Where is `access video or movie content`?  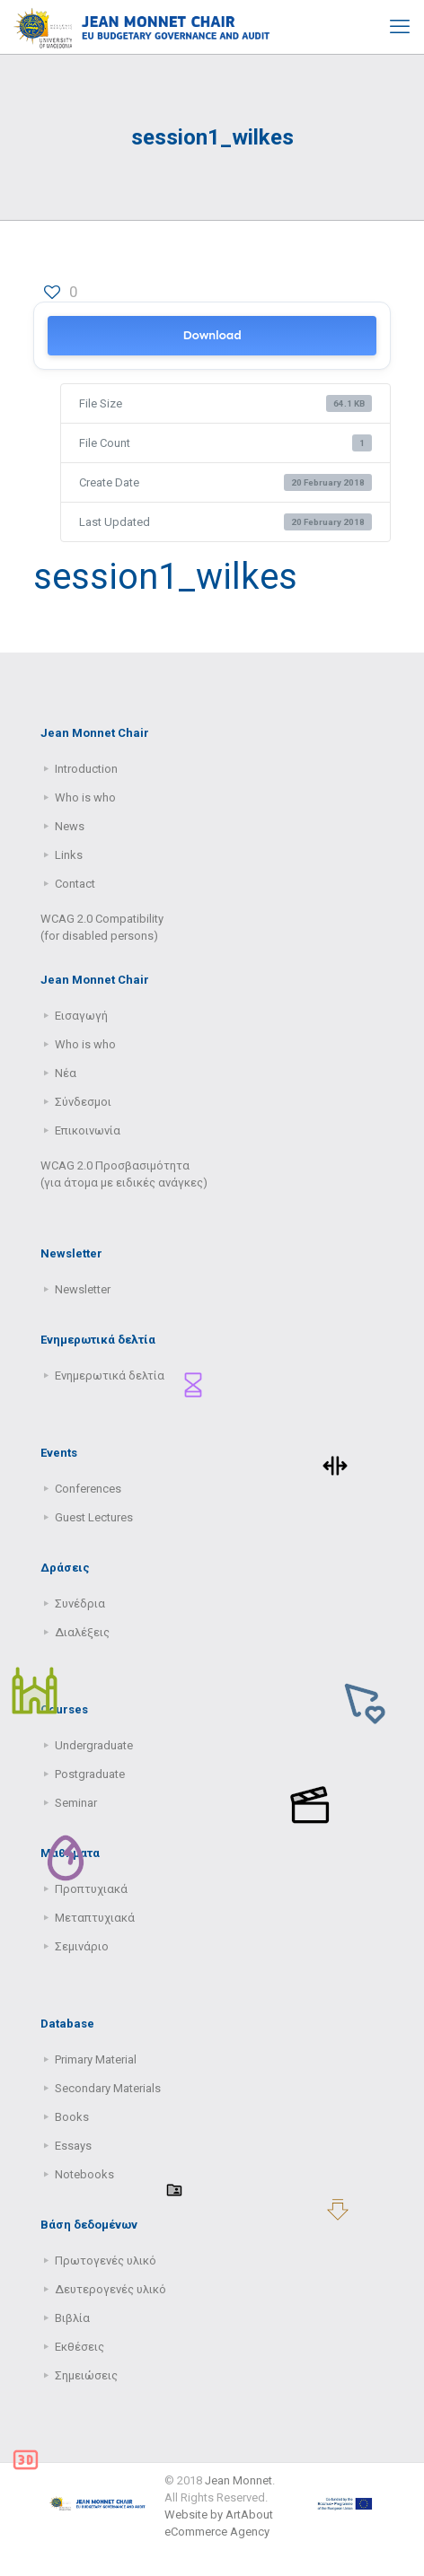
access video or movie content is located at coordinates (310, 1806).